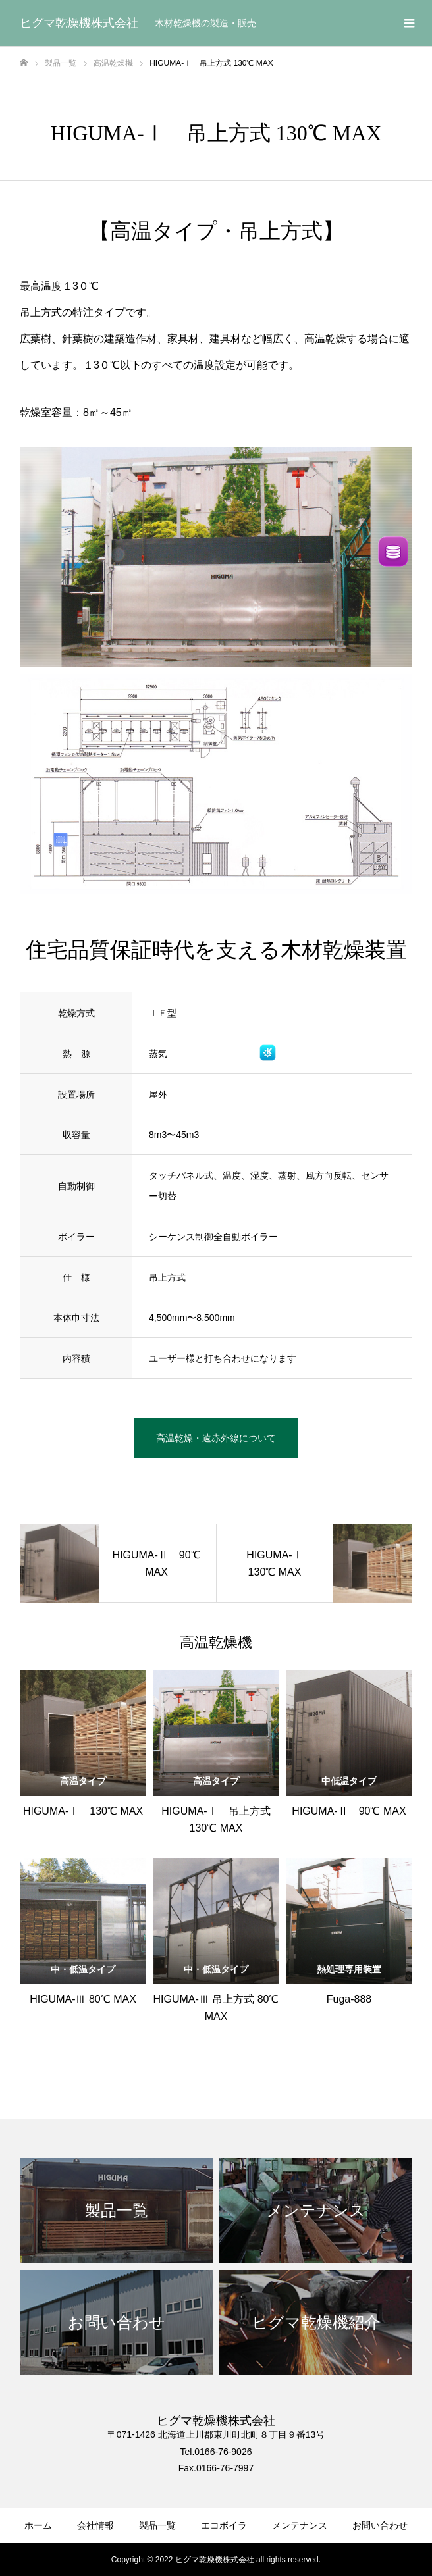 This screenshot has width=432, height=2576. I want to click on open LibreOffice Base database application, so click(393, 552).